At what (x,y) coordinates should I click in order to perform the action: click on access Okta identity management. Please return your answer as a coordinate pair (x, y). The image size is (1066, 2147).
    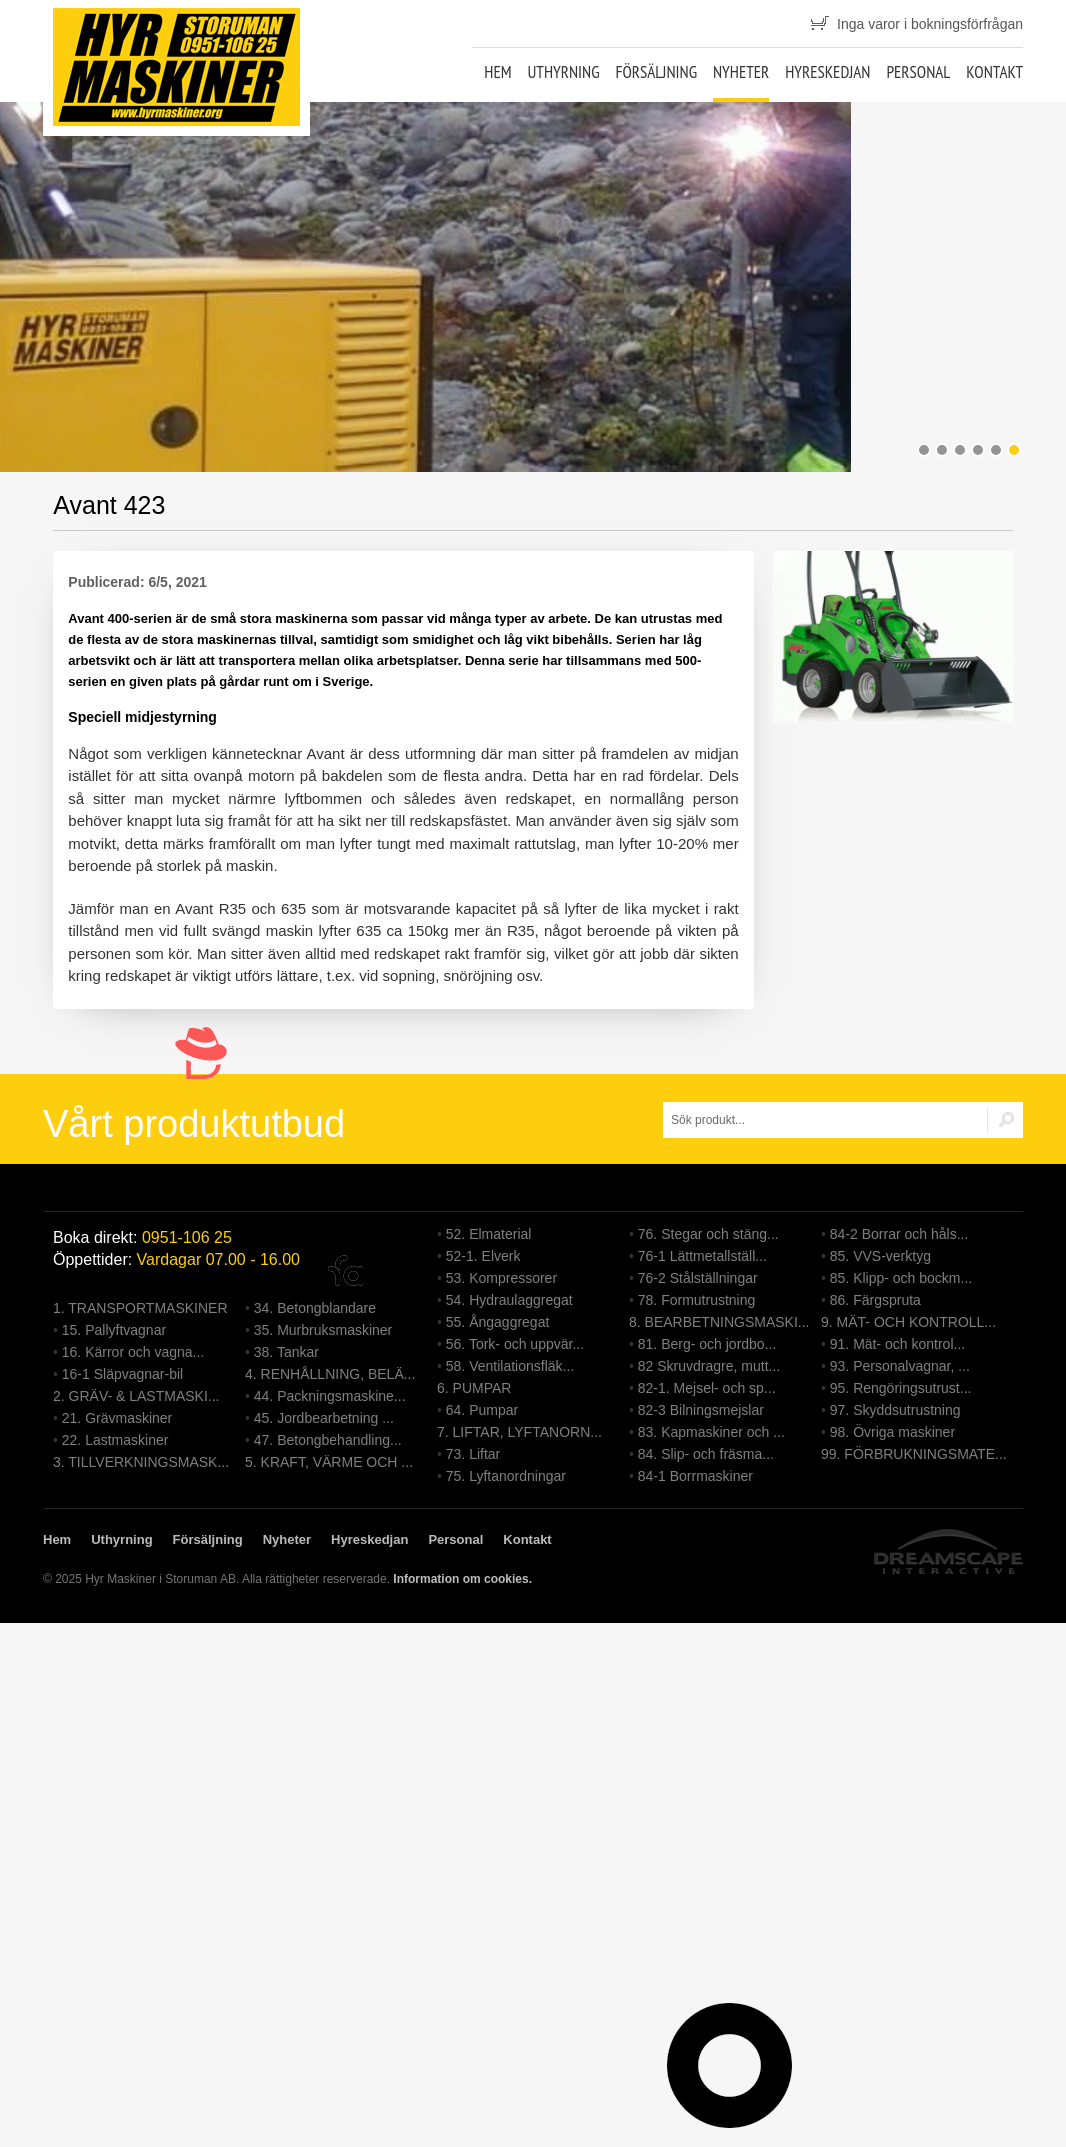
    Looking at the image, I should click on (729, 2065).